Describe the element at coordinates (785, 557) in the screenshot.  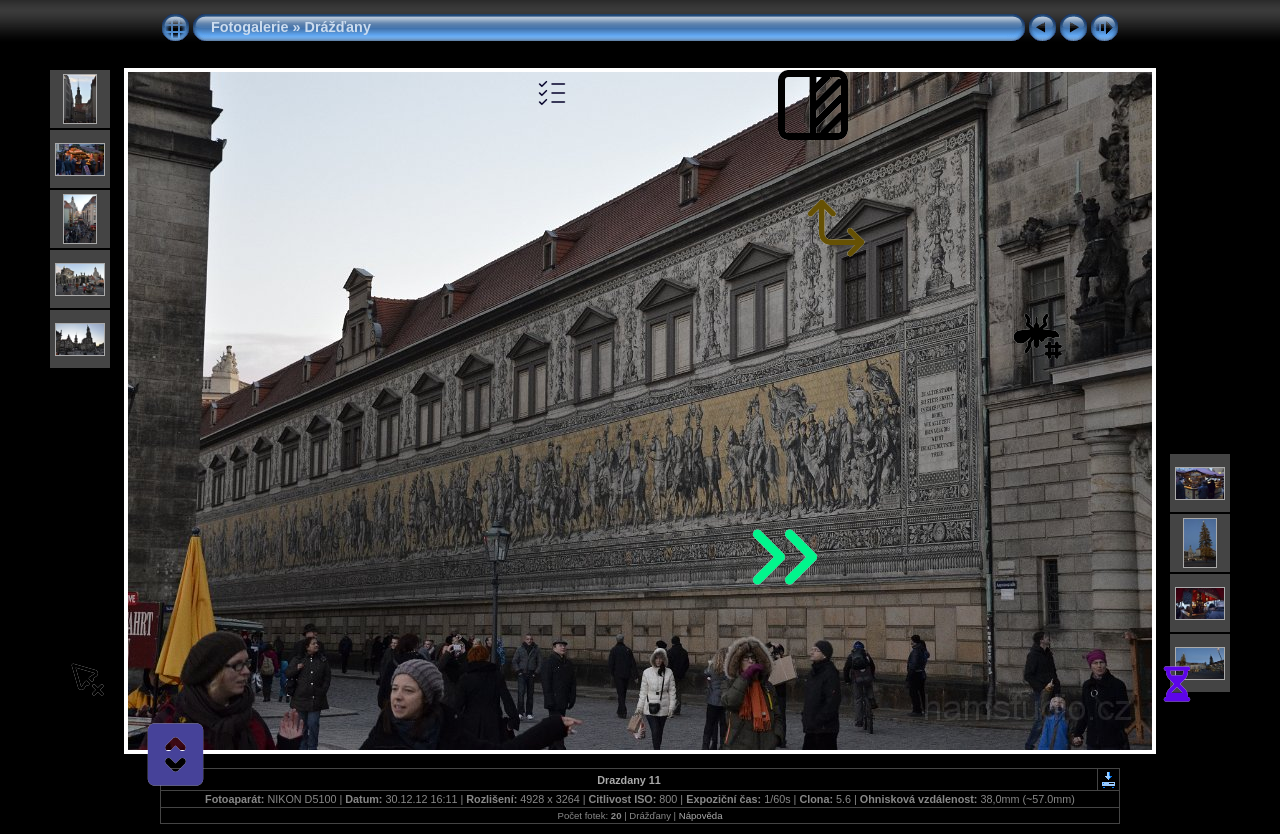
I see `skip forward or advance to next item` at that location.